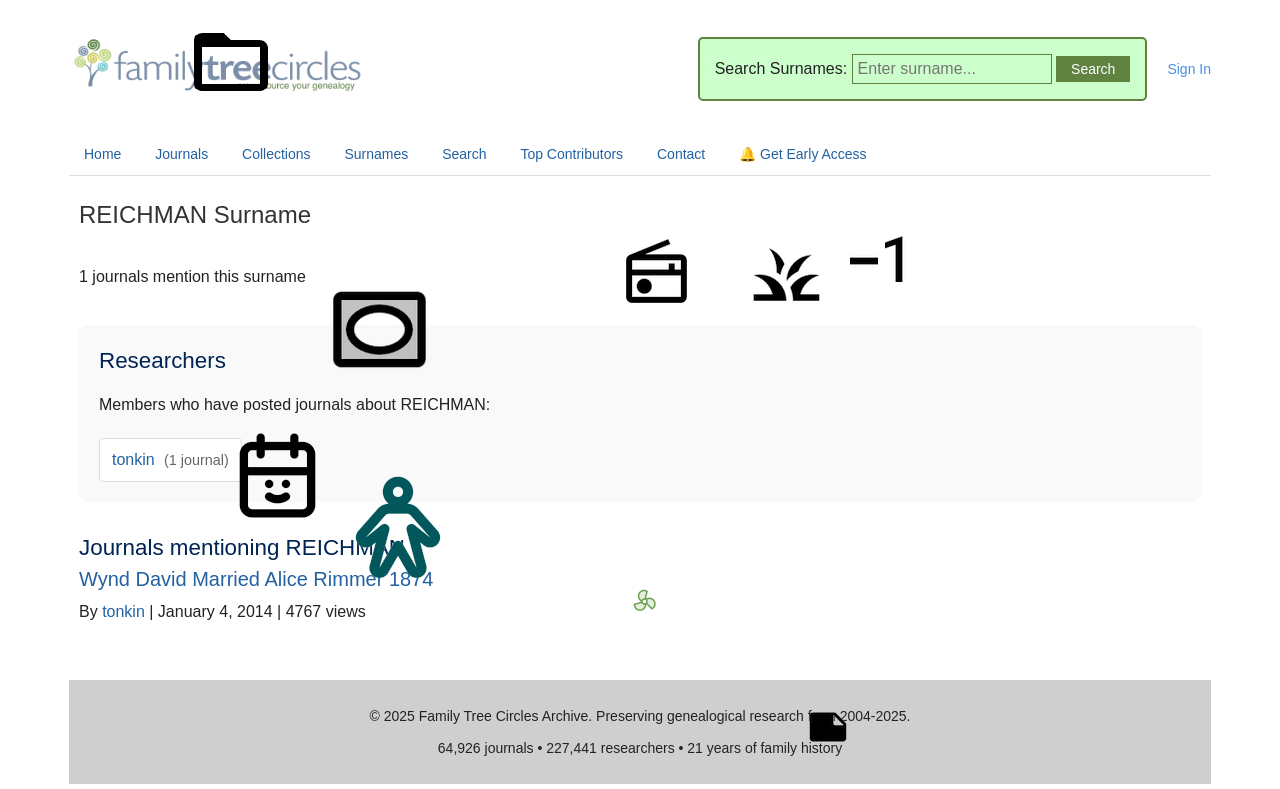 This screenshot has width=1280, height=789. I want to click on decrease exposure by one stop in photo editing, so click(878, 261).